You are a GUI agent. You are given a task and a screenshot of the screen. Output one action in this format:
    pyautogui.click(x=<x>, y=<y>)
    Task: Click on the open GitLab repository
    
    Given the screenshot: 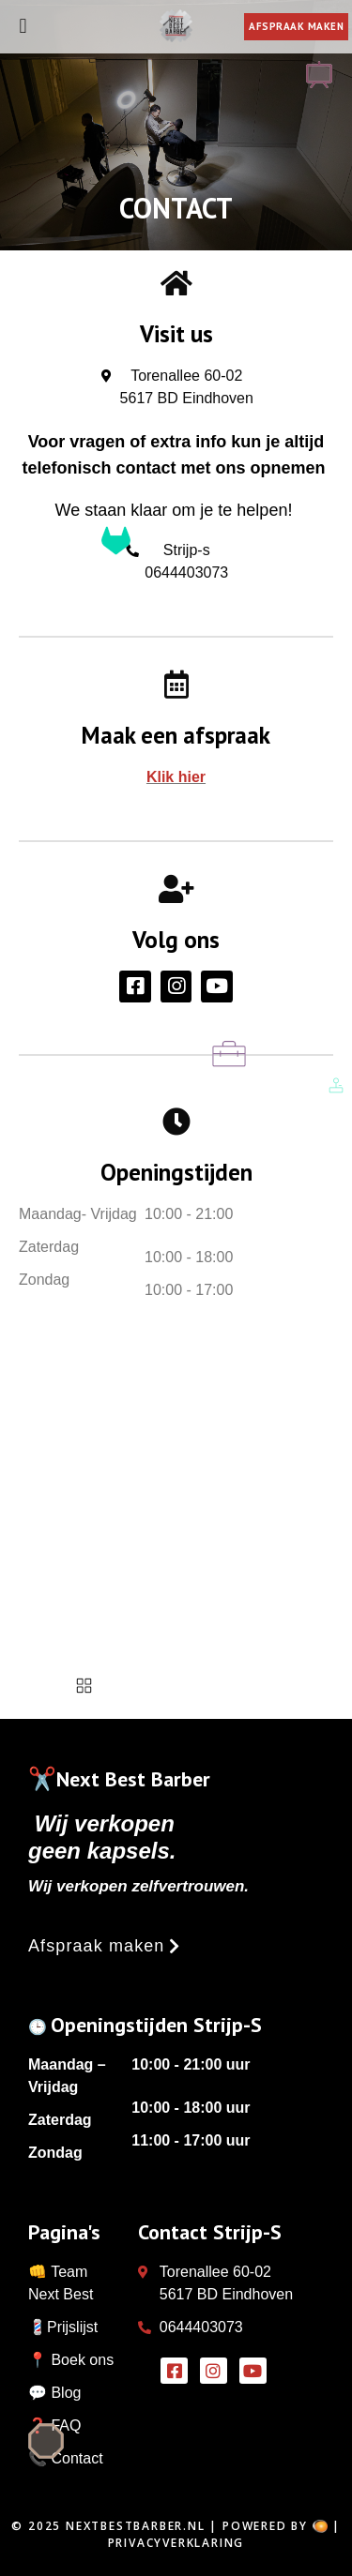 What is the action you would take?
    pyautogui.click(x=115, y=540)
    